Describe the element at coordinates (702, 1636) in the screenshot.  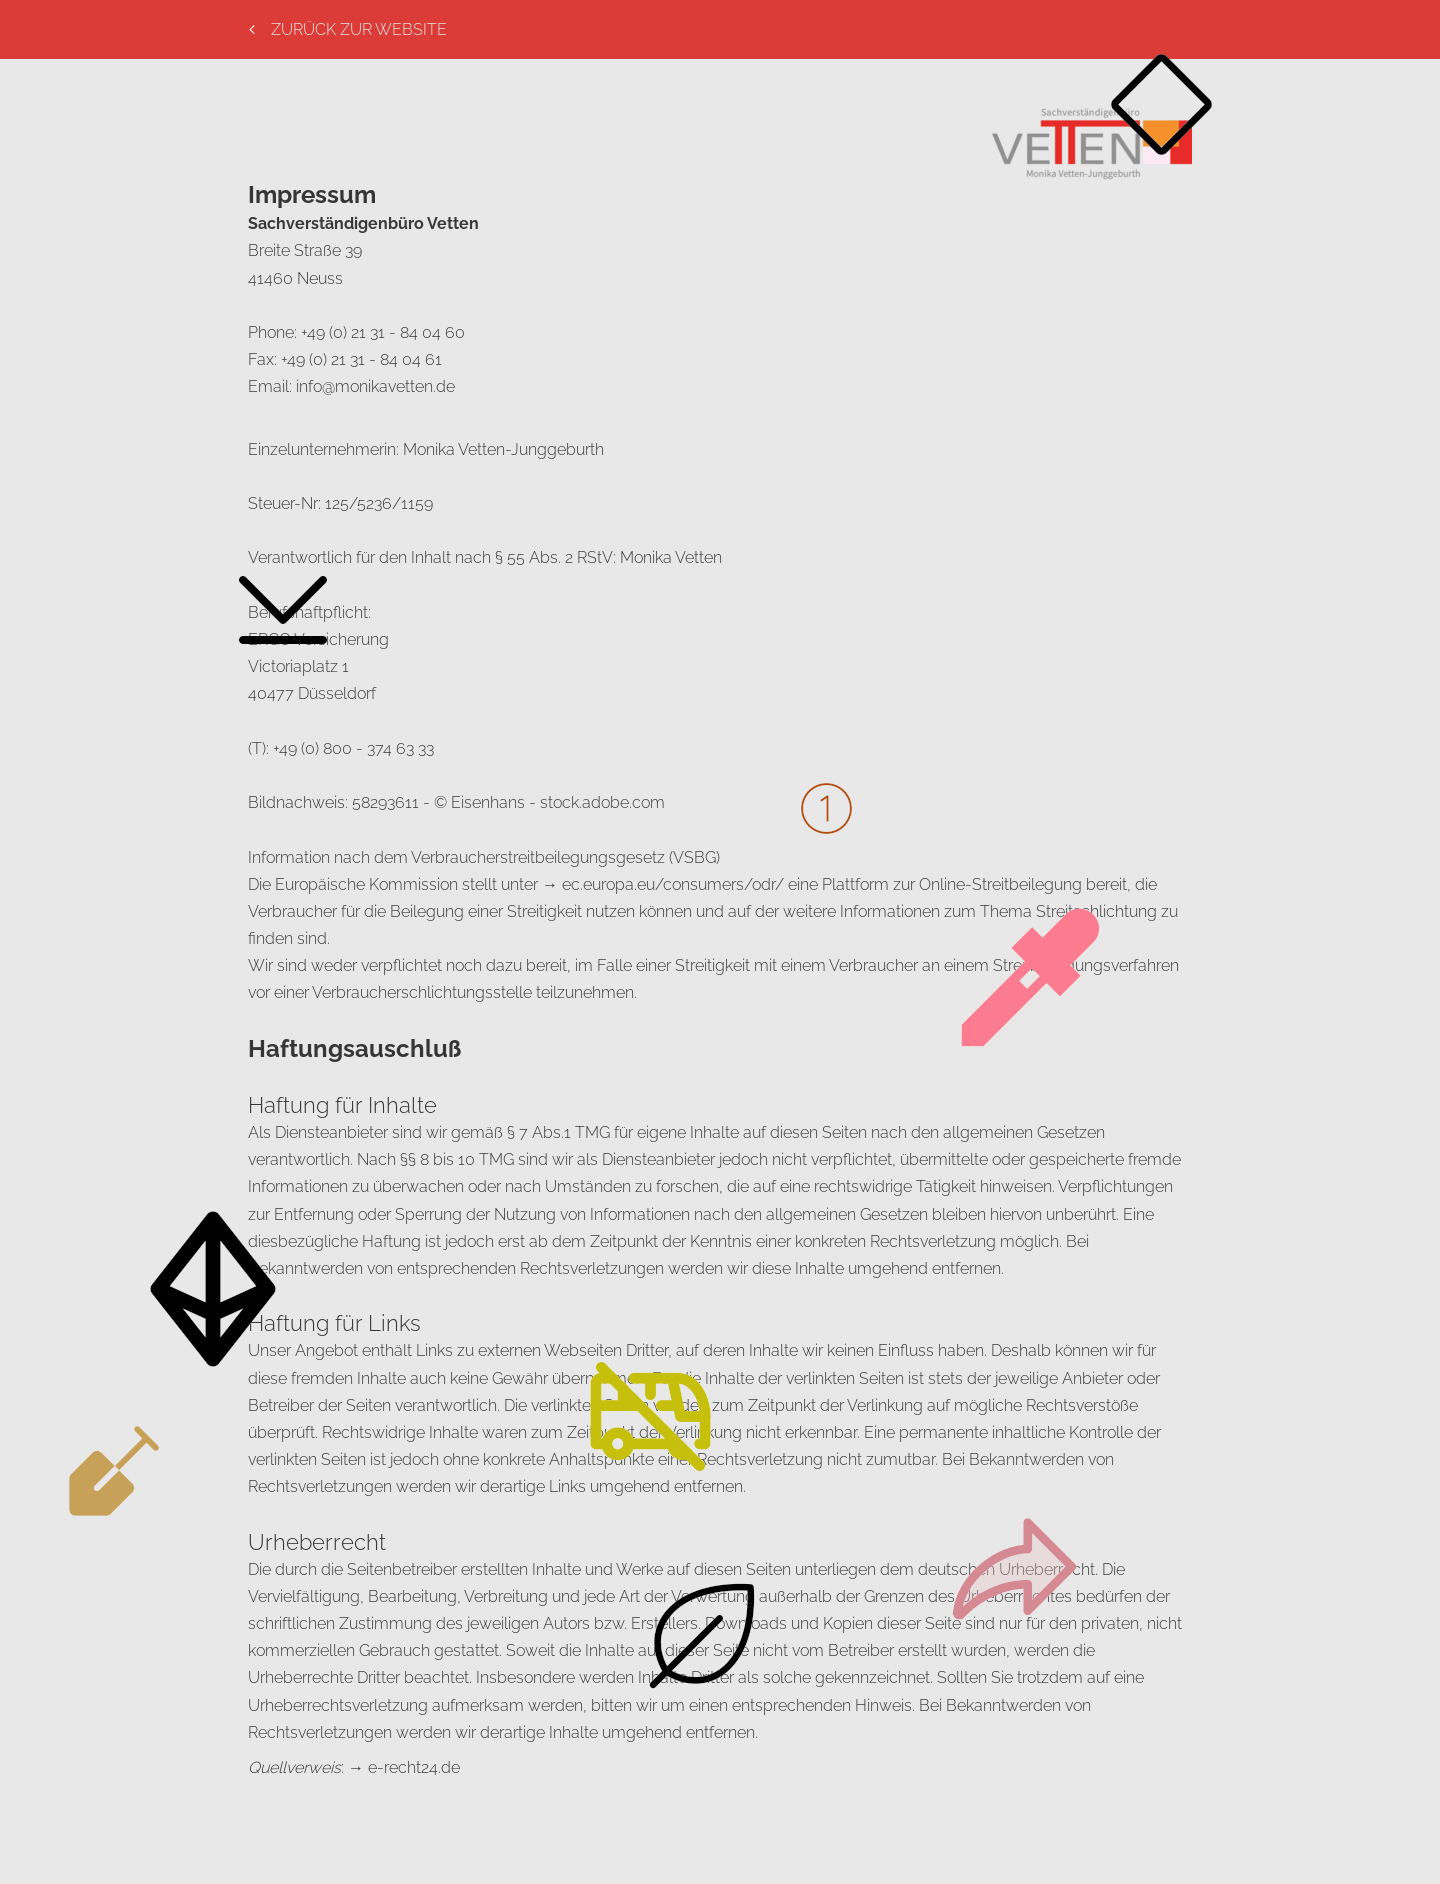
I see `indicates eco-friendly or sustainable option` at that location.